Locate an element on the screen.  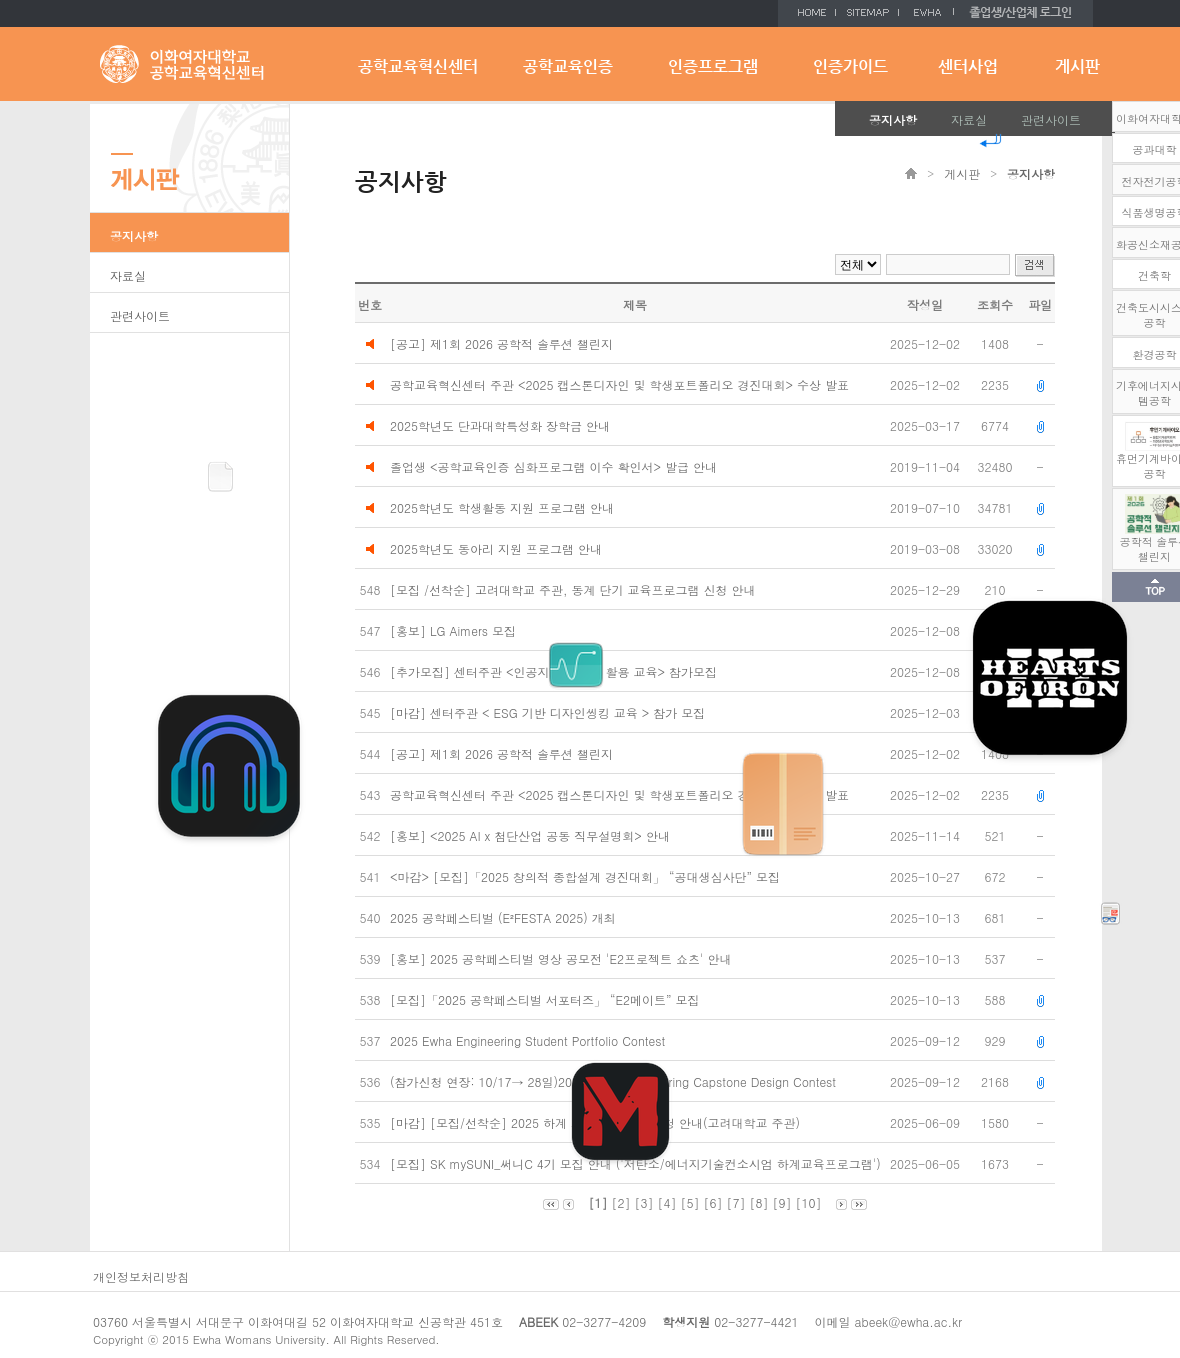
preview a text file before opening is located at coordinates (220, 476).